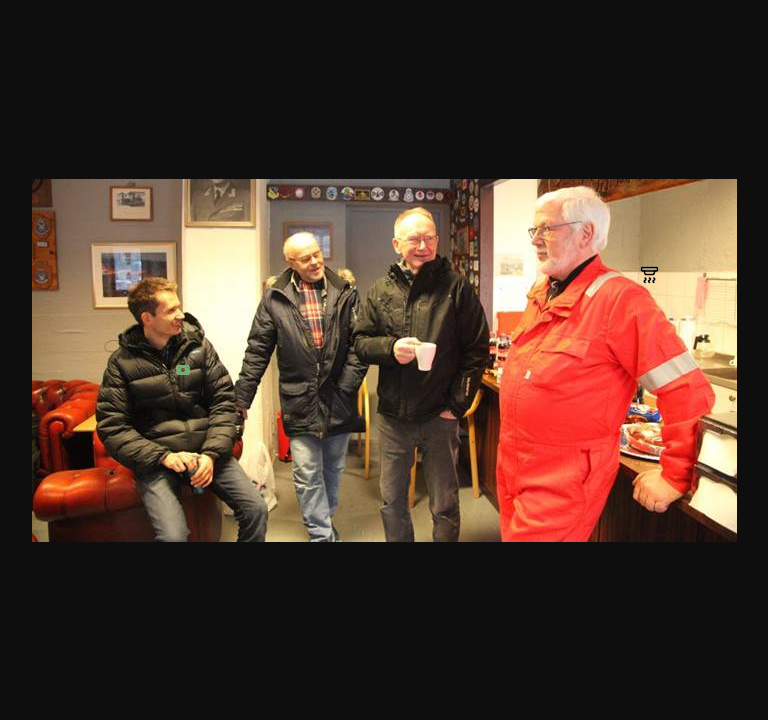 The image size is (768, 720). What do you see at coordinates (183, 370) in the screenshot?
I see `view payment or billing information` at bounding box center [183, 370].